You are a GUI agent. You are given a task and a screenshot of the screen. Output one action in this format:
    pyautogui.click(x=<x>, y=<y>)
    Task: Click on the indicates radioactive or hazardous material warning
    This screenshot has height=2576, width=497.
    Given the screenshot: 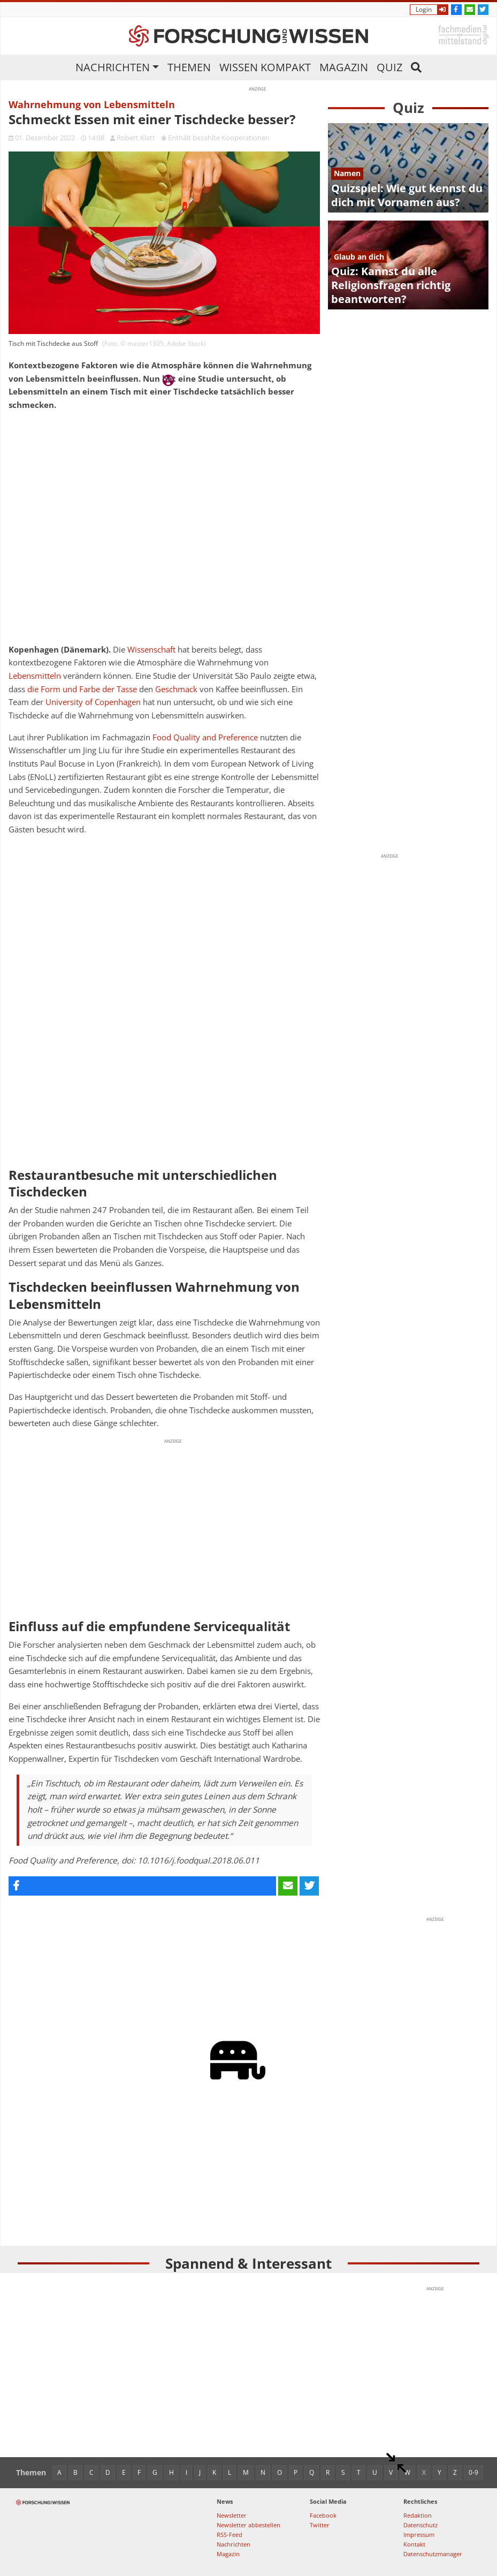 What is the action you would take?
    pyautogui.click(x=168, y=380)
    